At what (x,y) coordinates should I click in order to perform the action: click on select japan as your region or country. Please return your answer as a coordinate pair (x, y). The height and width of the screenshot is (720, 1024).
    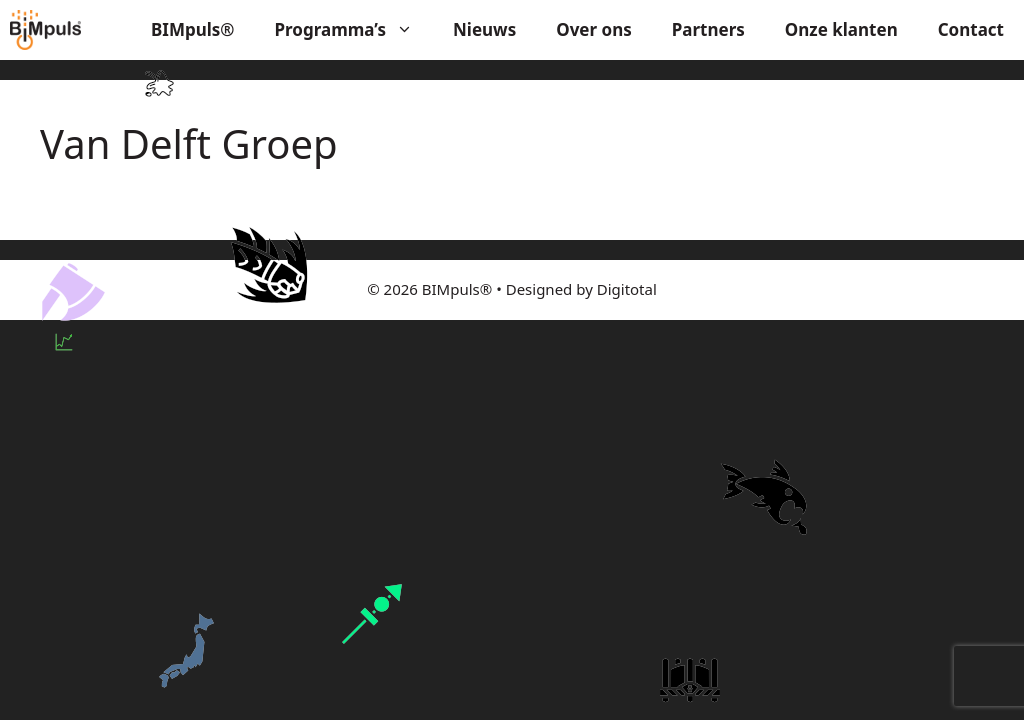
    Looking at the image, I should click on (186, 650).